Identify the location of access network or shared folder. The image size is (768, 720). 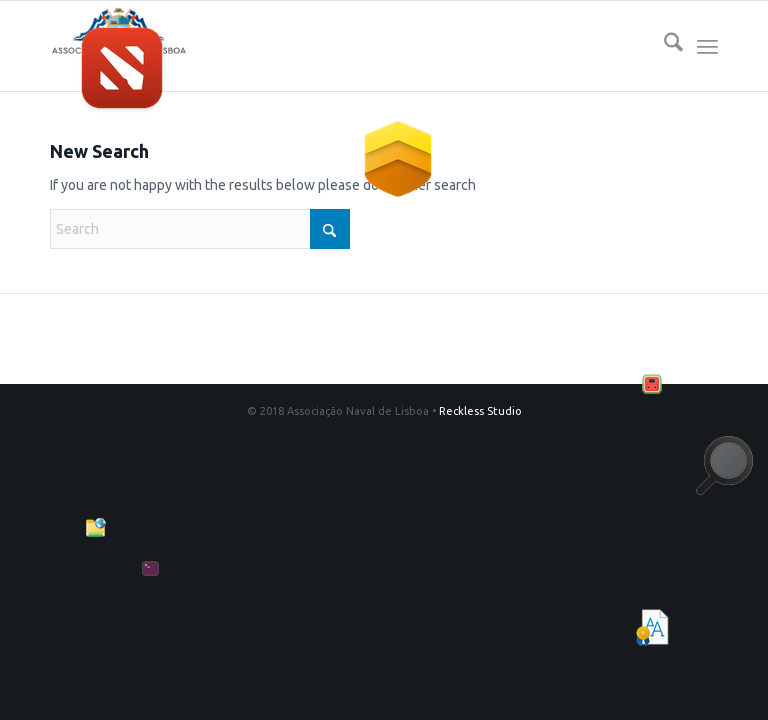
(95, 527).